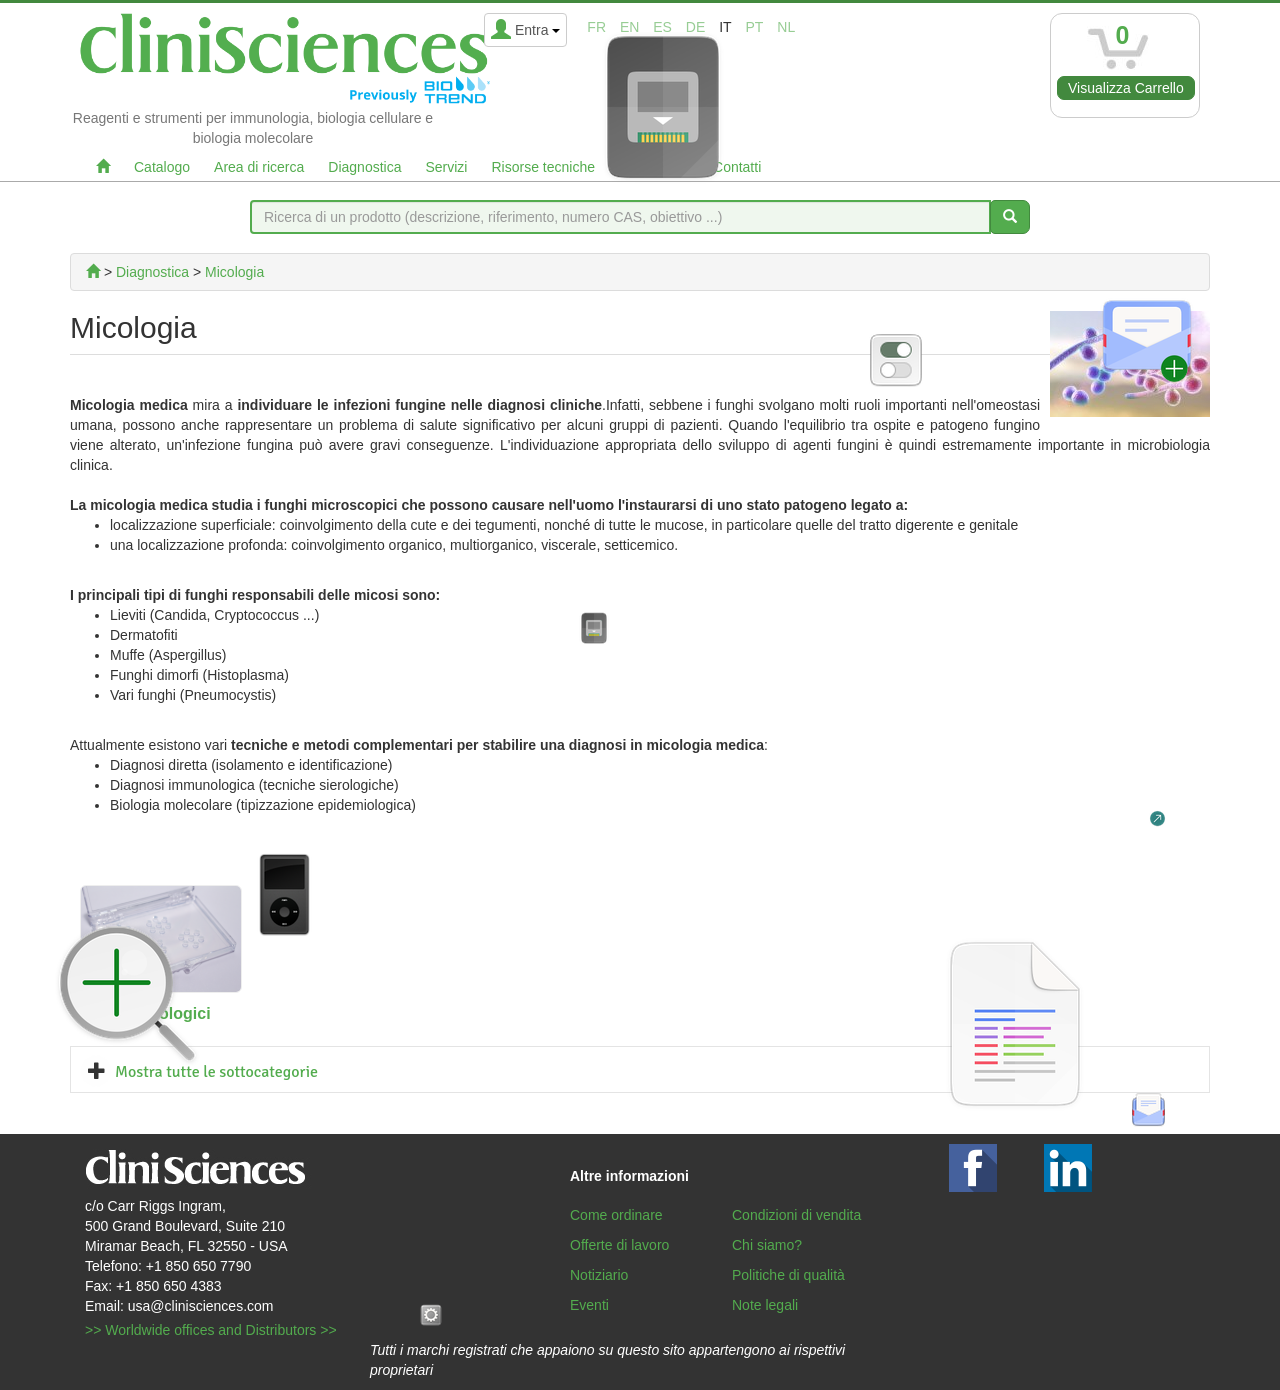  What do you see at coordinates (284, 894) in the screenshot?
I see `iPod classic device icon` at bounding box center [284, 894].